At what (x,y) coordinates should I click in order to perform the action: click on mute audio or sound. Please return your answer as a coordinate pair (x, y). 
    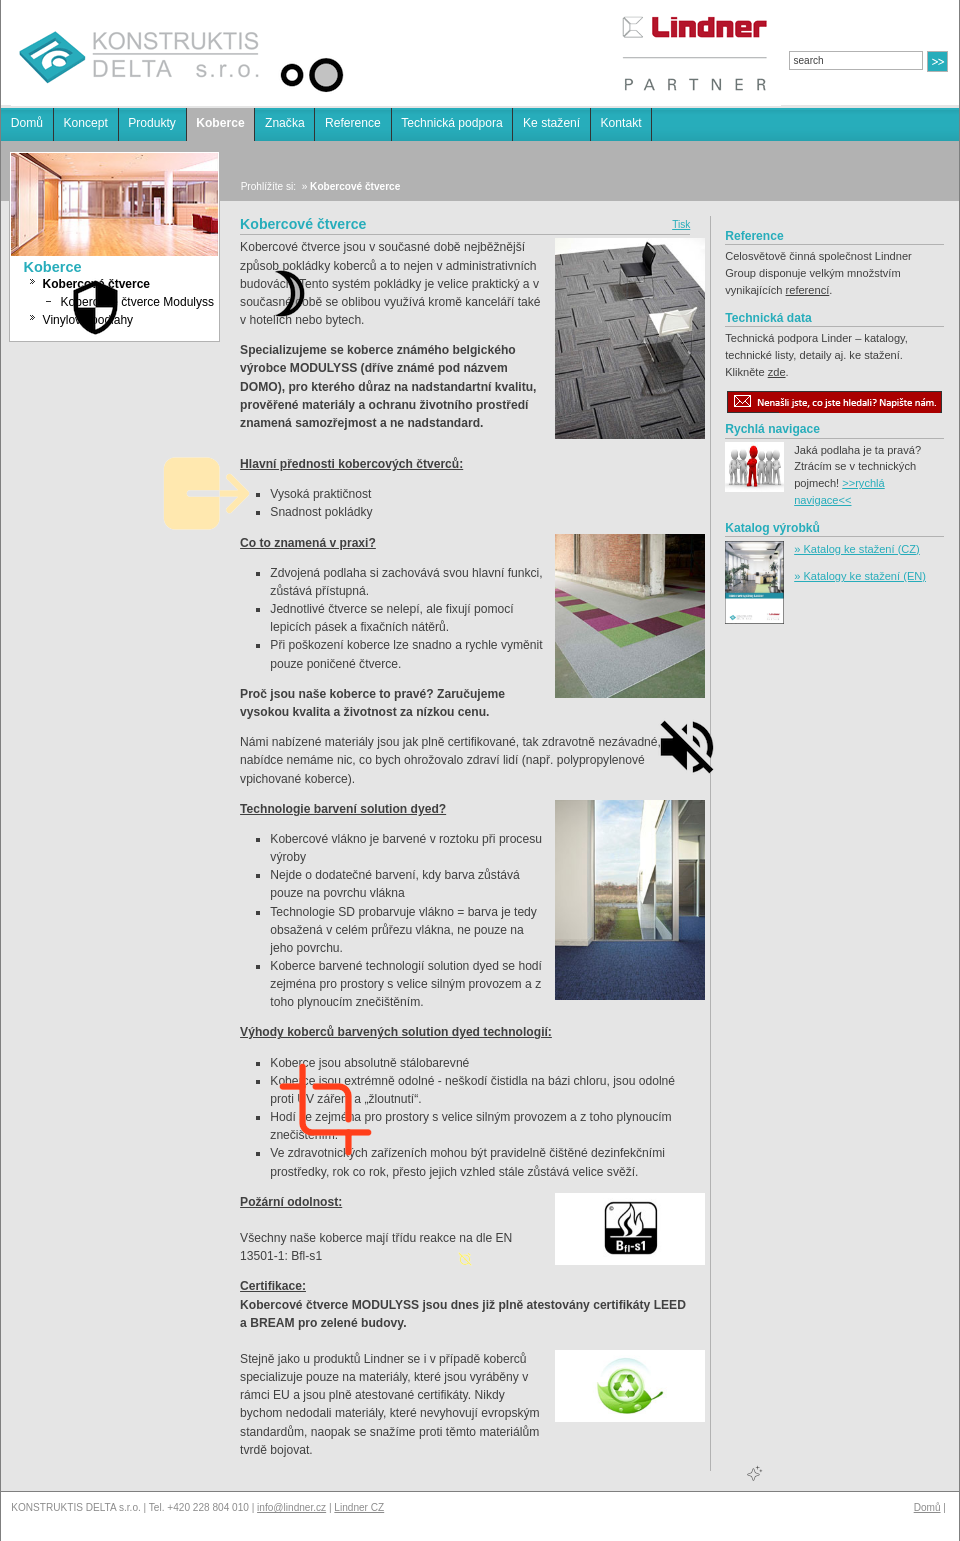
    Looking at the image, I should click on (687, 747).